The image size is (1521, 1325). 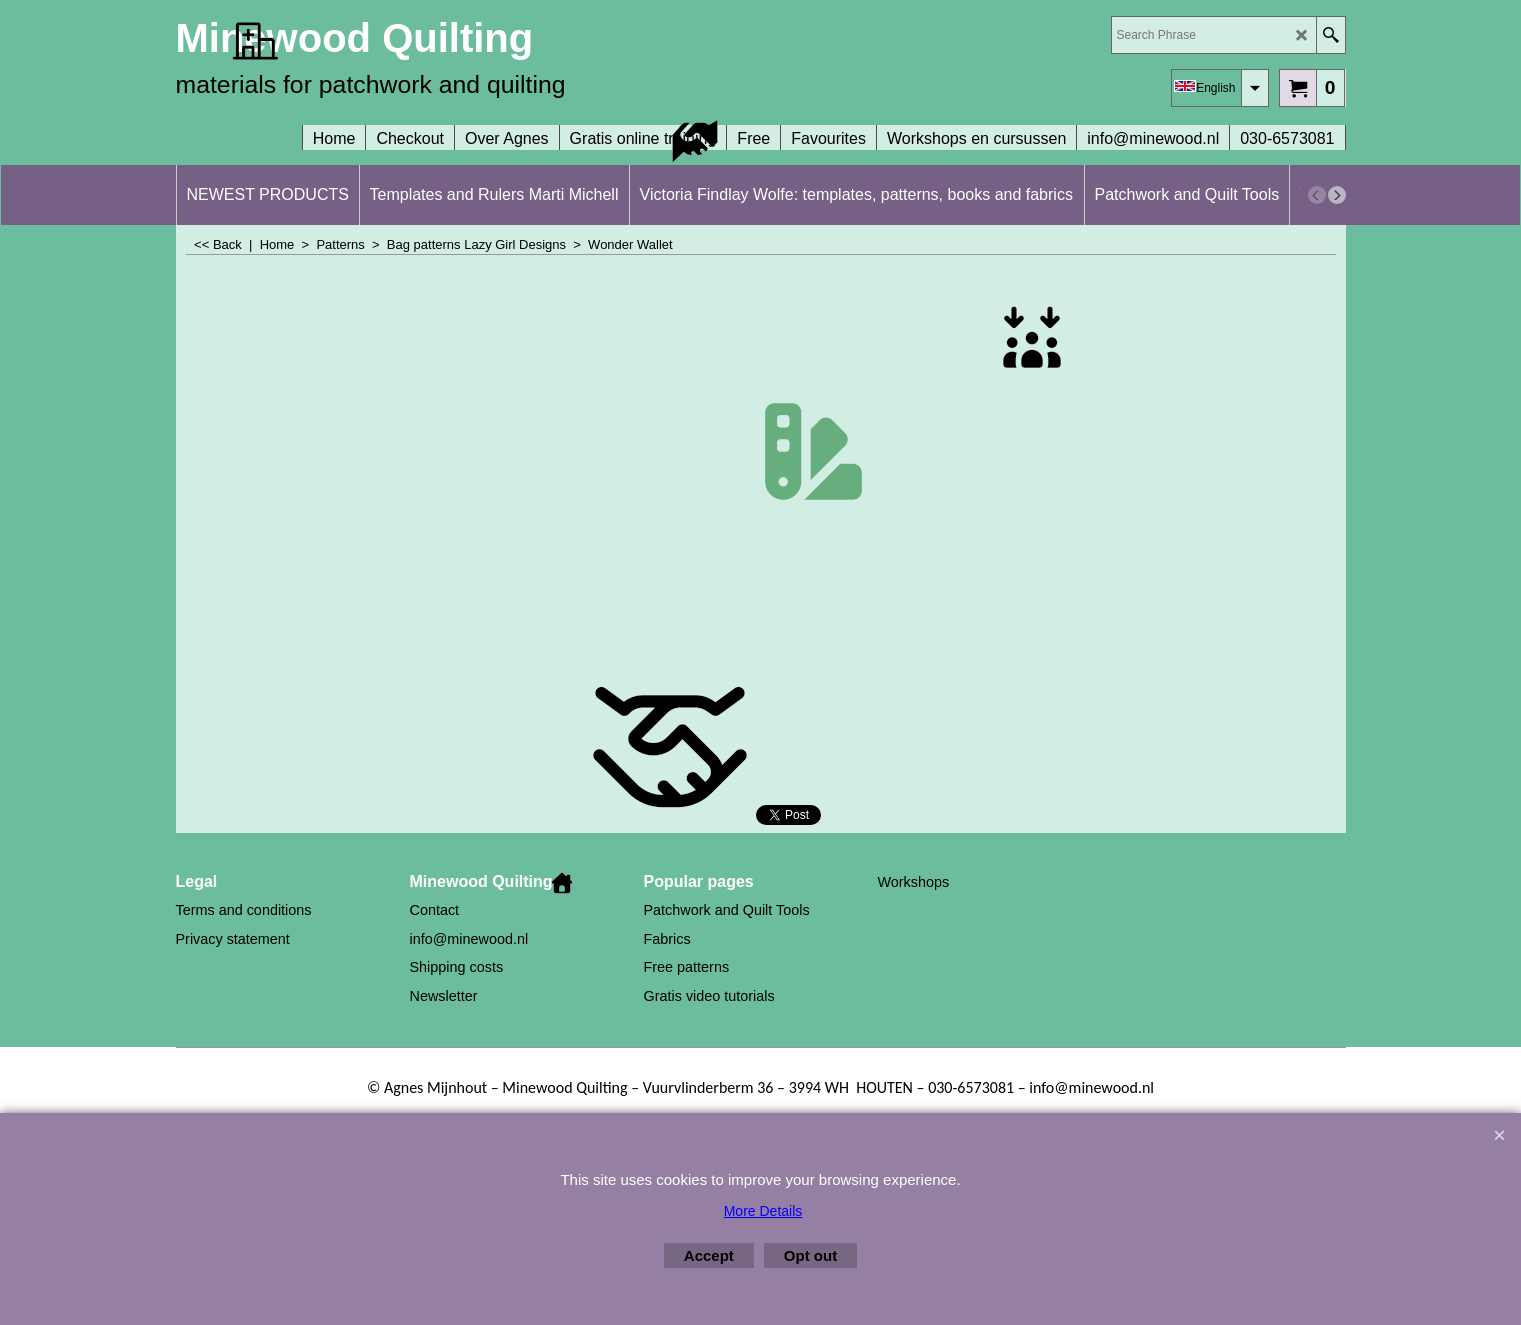 What do you see at coordinates (562, 883) in the screenshot?
I see `go to home screen` at bounding box center [562, 883].